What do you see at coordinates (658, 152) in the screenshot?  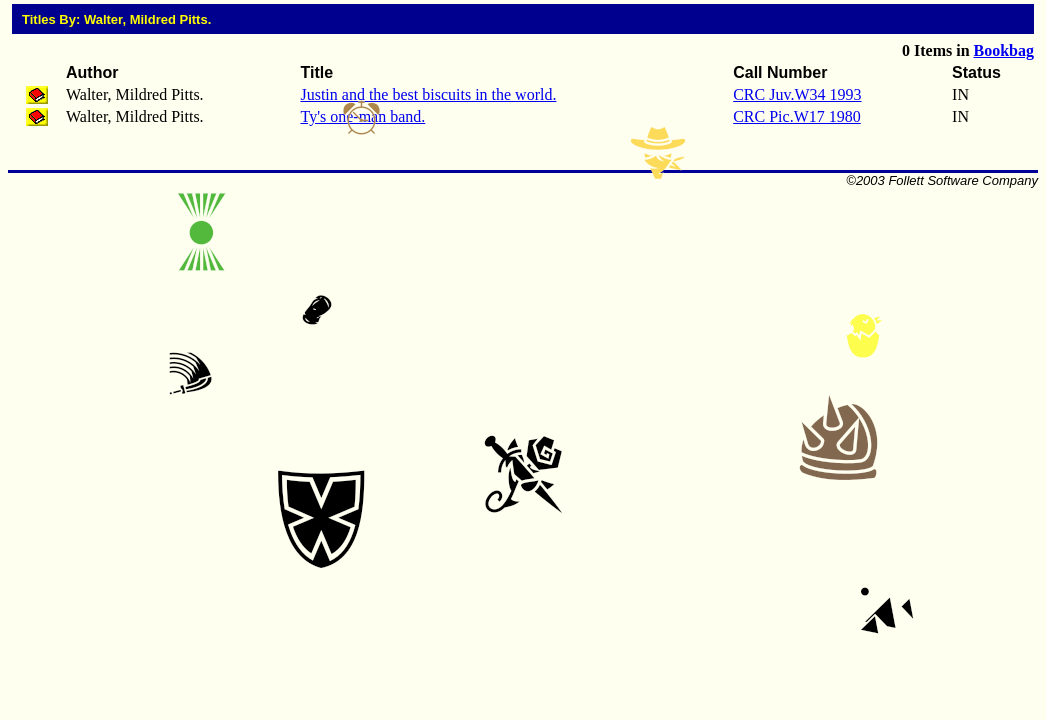 I see `indicates outlaw or bandit character type` at bounding box center [658, 152].